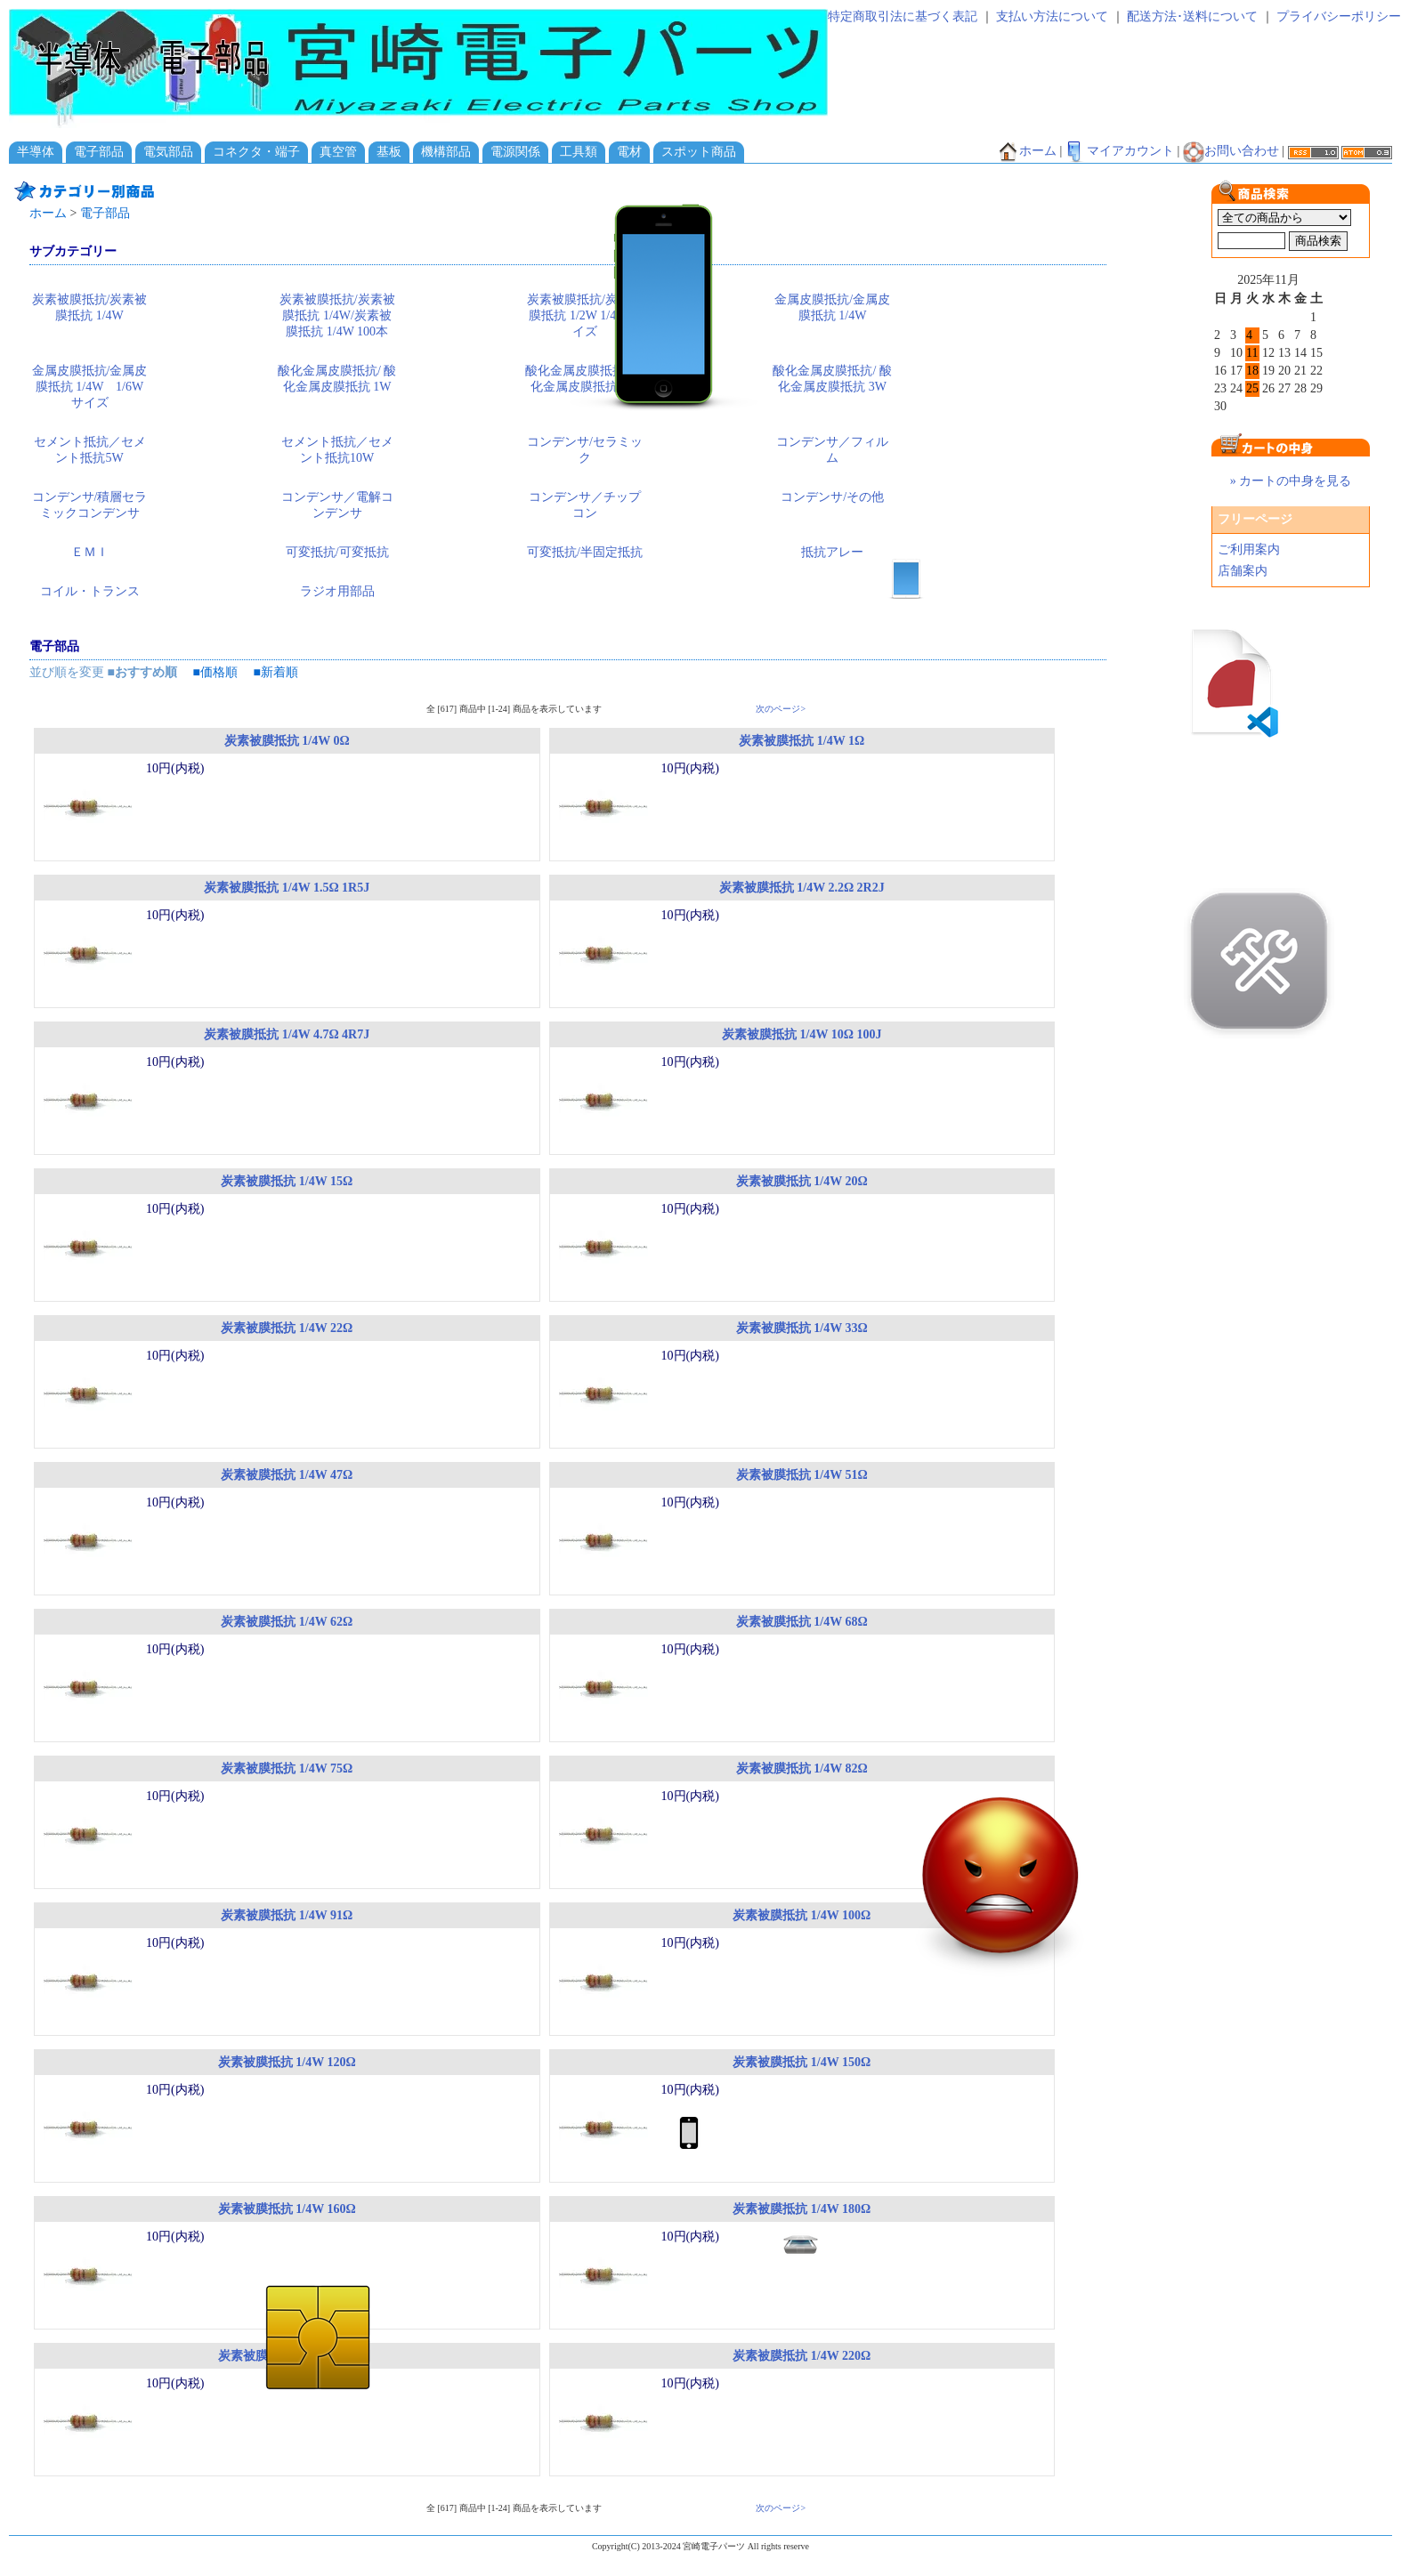 Image resolution: width=1401 pixels, height=2576 pixels. What do you see at coordinates (998, 1879) in the screenshot?
I see `indicates angry or frustrated reaction` at bounding box center [998, 1879].